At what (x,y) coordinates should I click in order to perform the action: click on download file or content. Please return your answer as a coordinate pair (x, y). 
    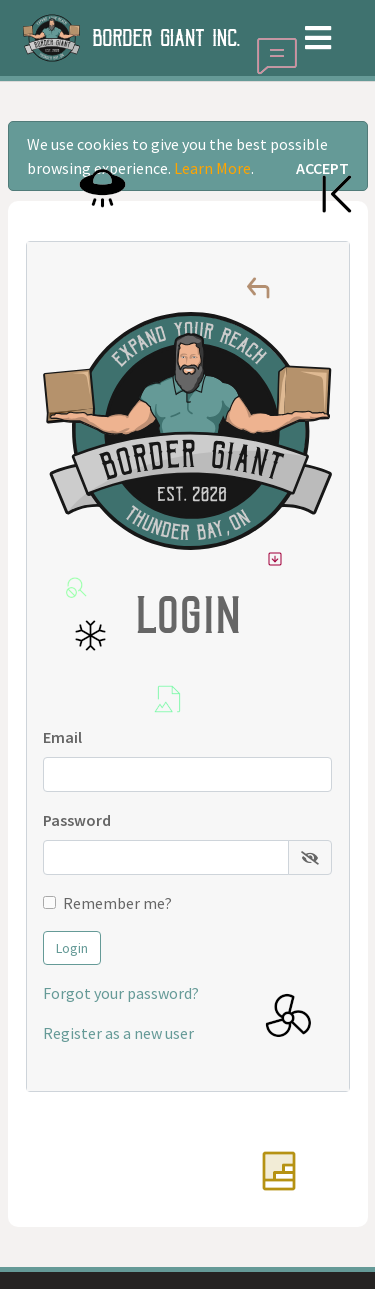
    Looking at the image, I should click on (275, 559).